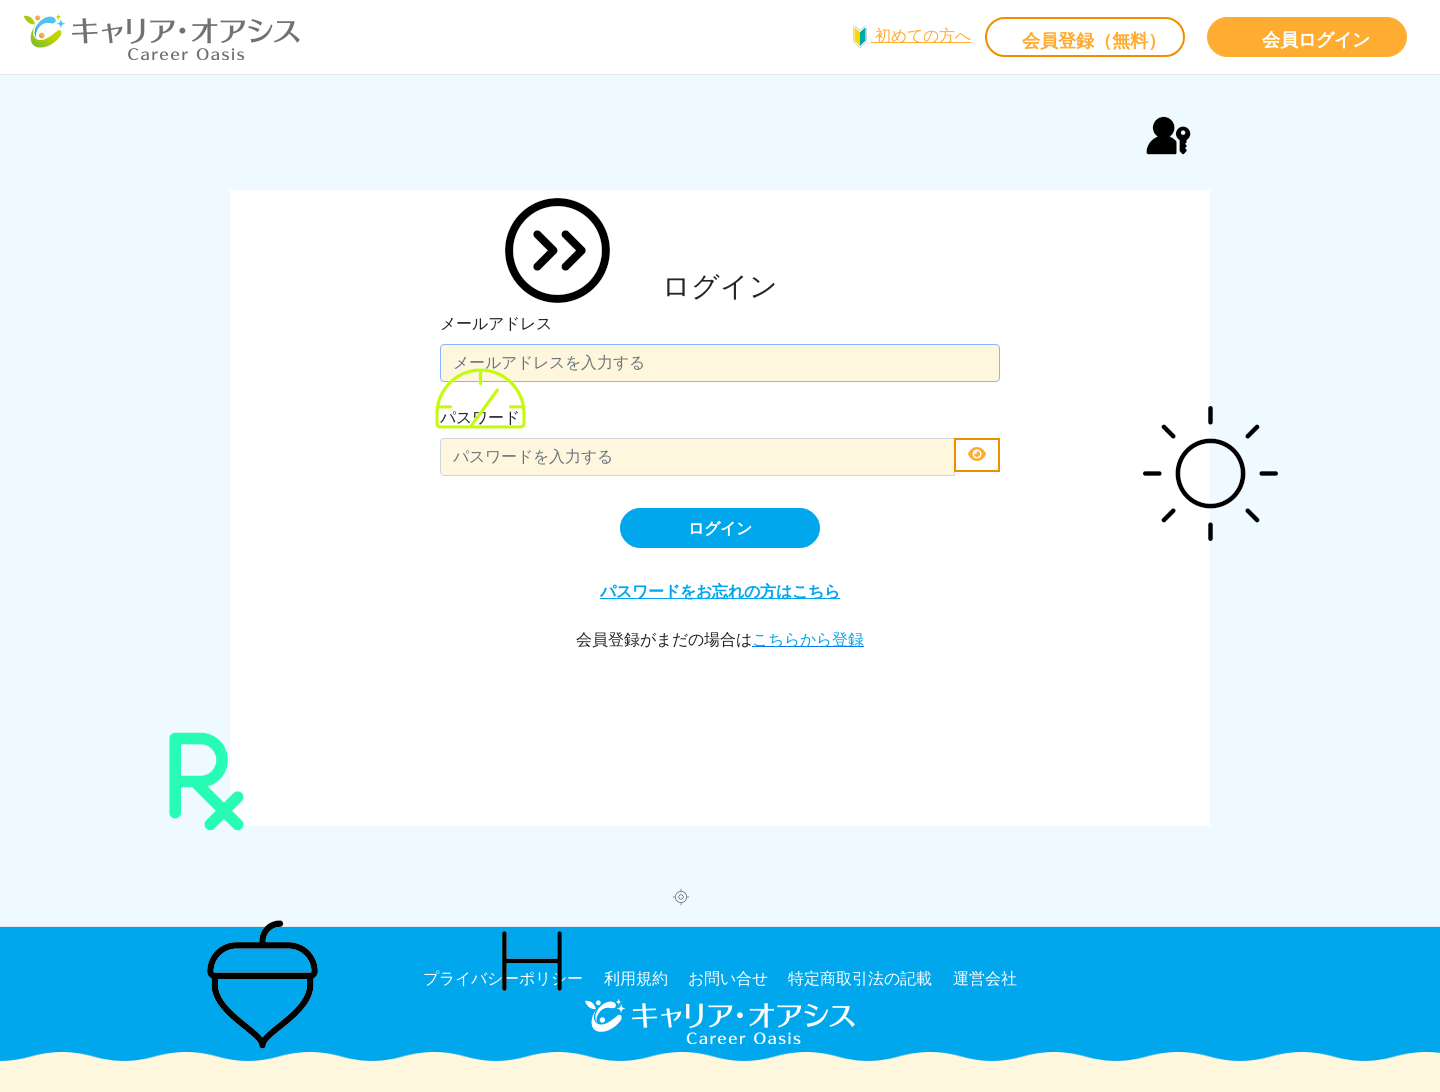 The height and width of the screenshot is (1092, 1440). What do you see at coordinates (202, 781) in the screenshot?
I see `view prescription details` at bounding box center [202, 781].